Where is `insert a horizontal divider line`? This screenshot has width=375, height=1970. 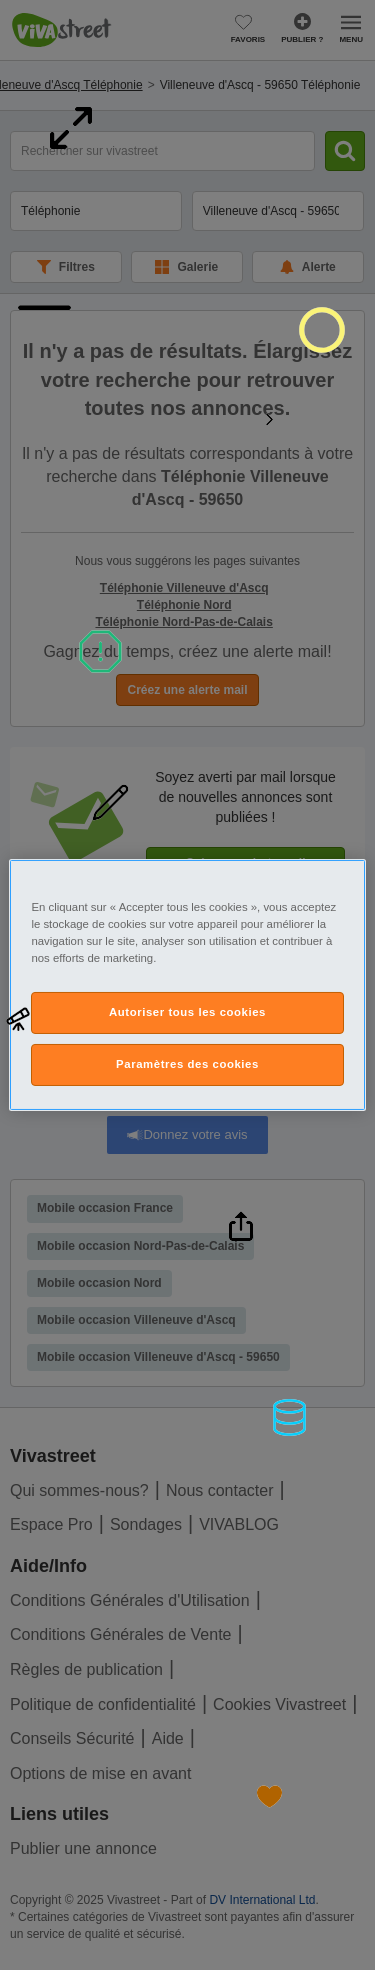
insert a horizontal divider line is located at coordinates (44, 308).